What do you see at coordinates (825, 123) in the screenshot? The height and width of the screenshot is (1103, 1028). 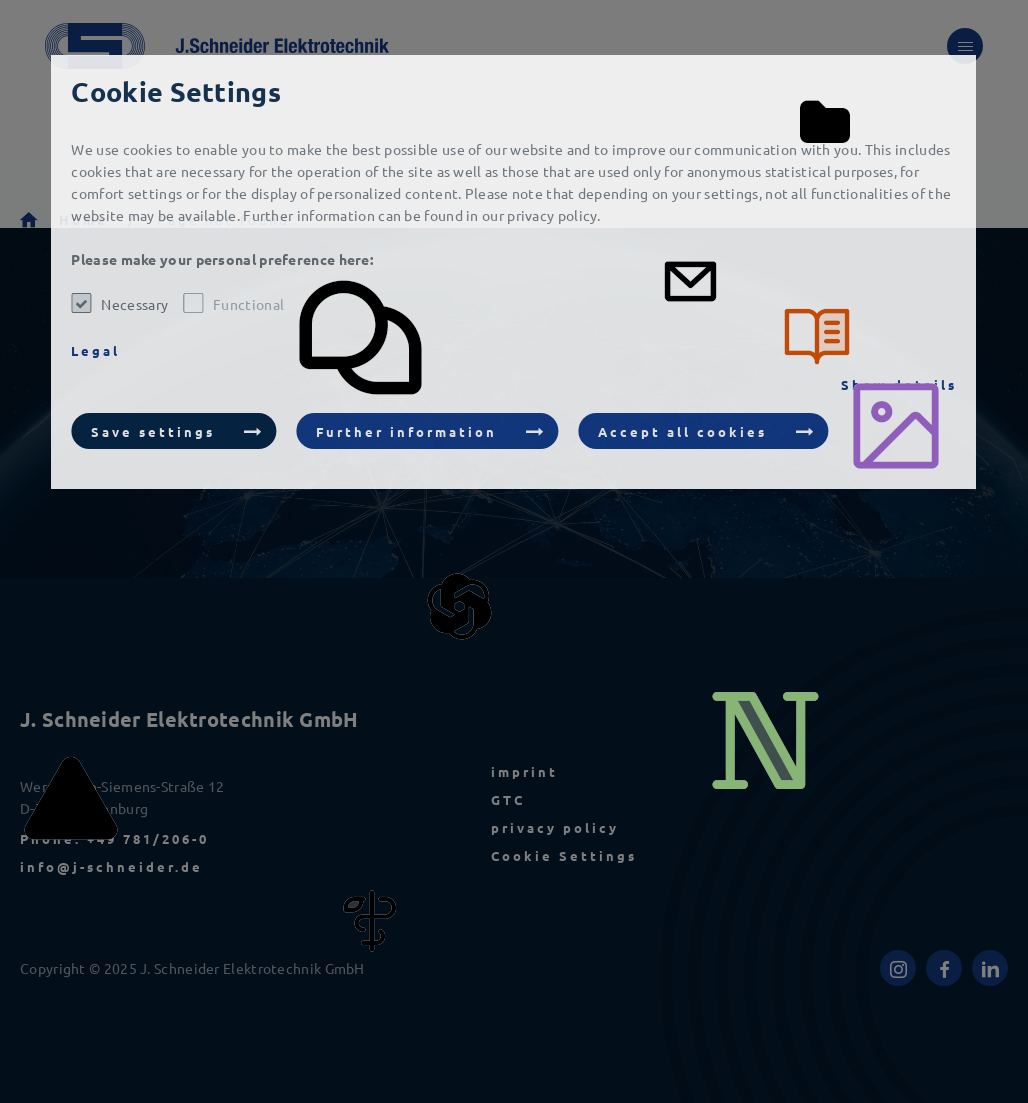 I see `open file folder` at bounding box center [825, 123].